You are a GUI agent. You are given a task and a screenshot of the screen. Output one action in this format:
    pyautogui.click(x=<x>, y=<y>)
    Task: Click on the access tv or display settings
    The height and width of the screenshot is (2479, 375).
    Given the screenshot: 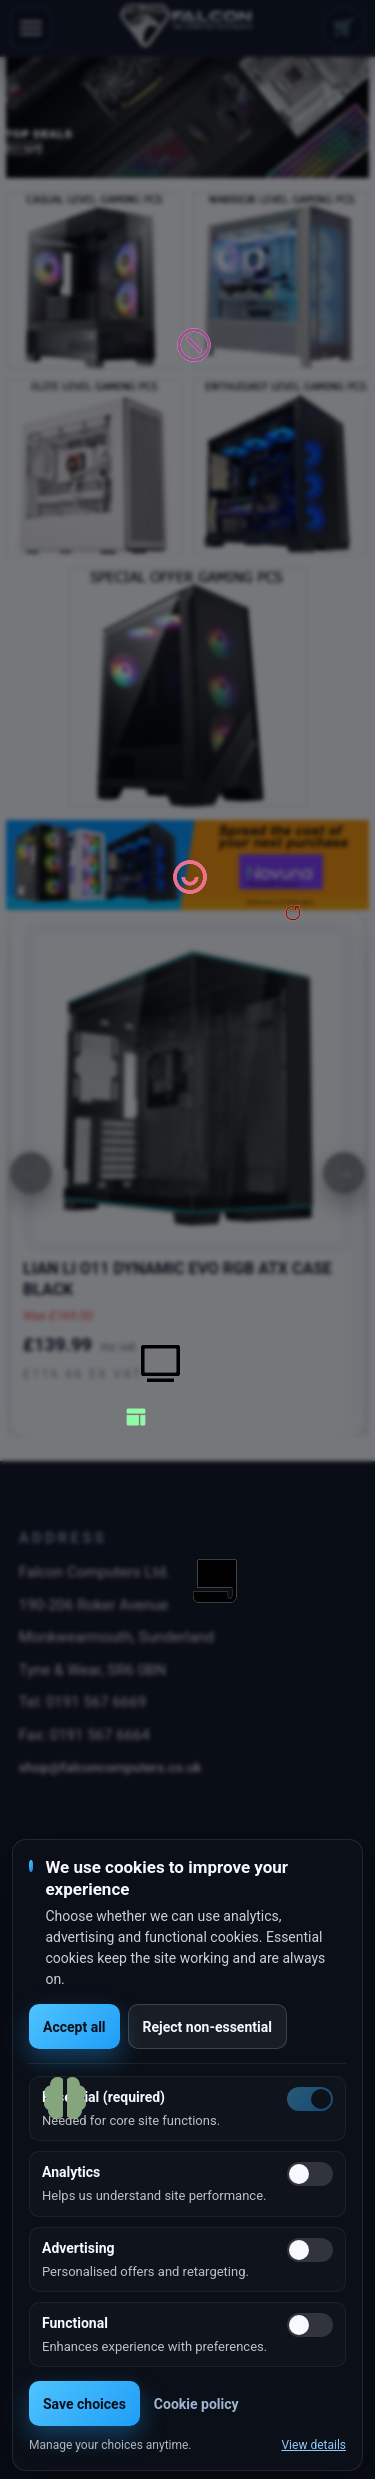 What is the action you would take?
    pyautogui.click(x=160, y=1362)
    